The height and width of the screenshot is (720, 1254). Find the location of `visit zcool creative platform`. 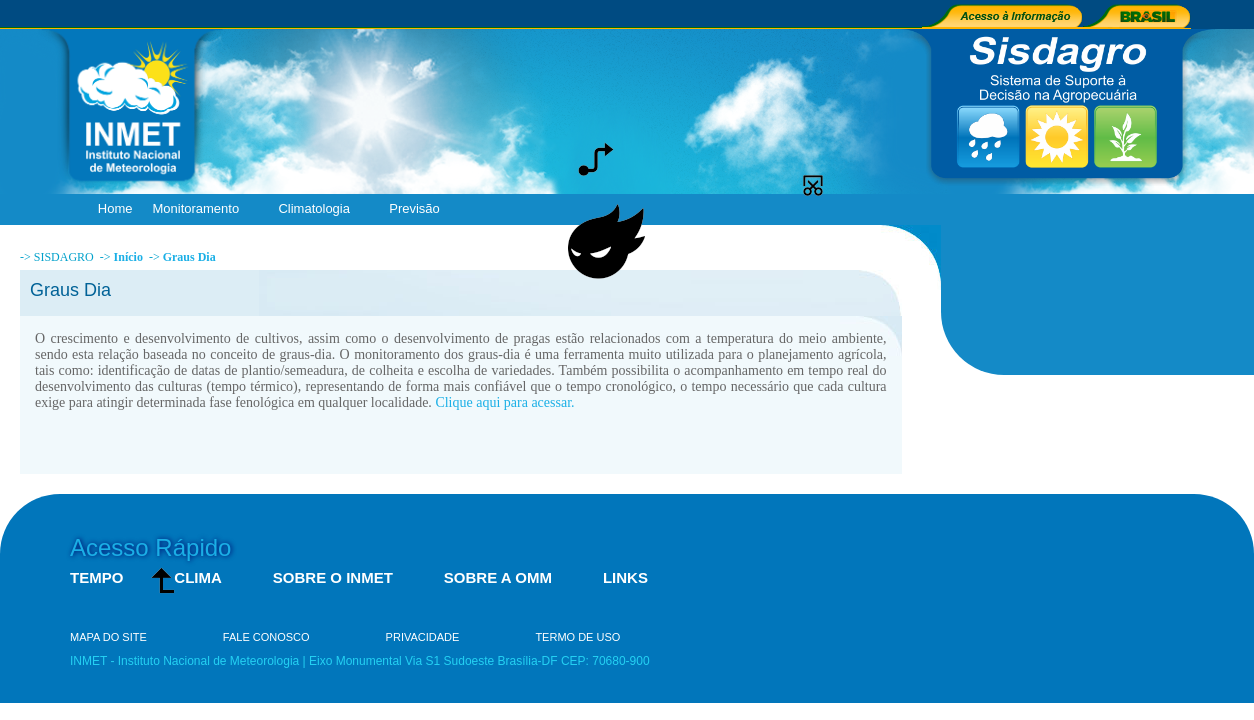

visit zcool creative platform is located at coordinates (606, 241).